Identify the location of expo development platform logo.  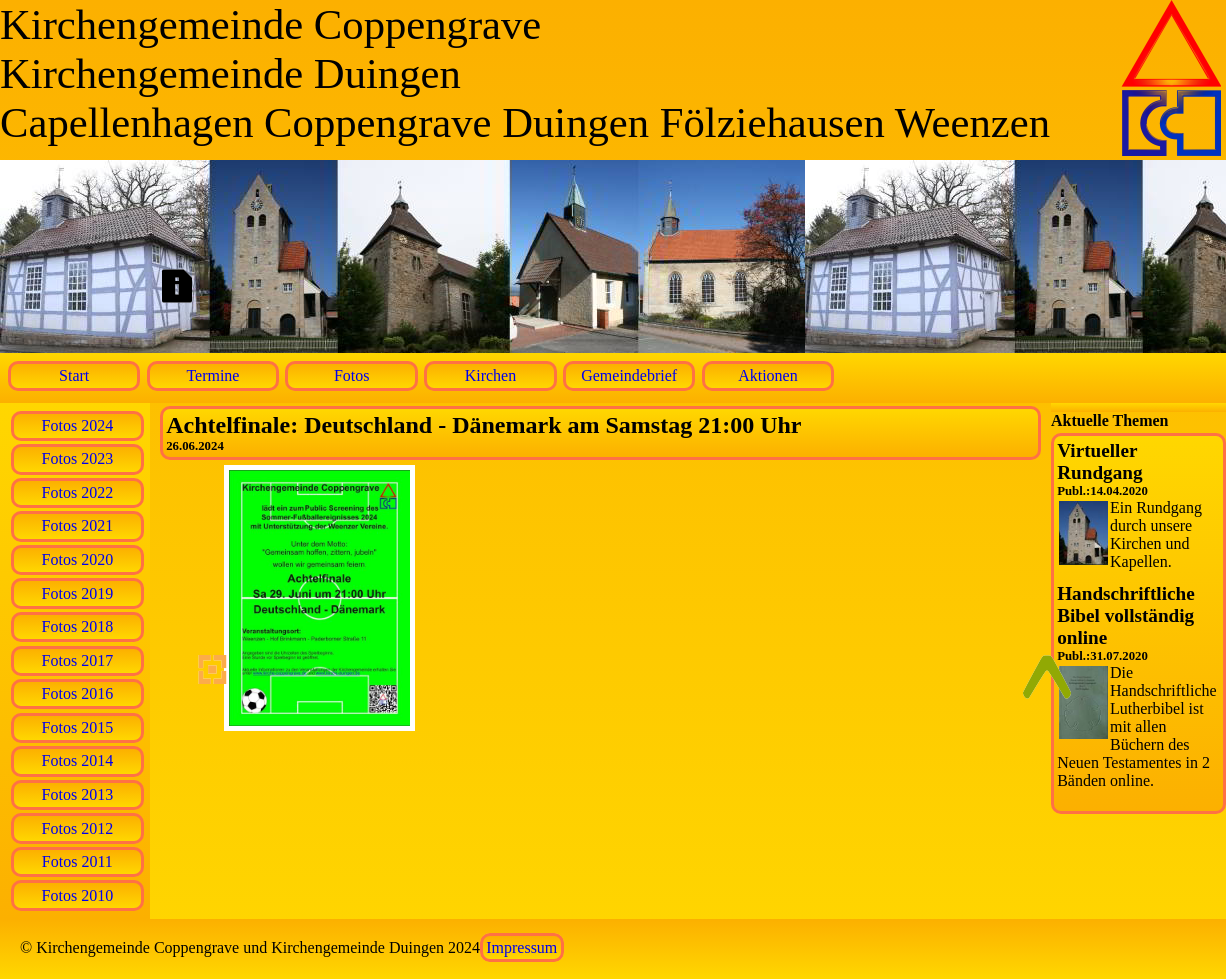
(1047, 677).